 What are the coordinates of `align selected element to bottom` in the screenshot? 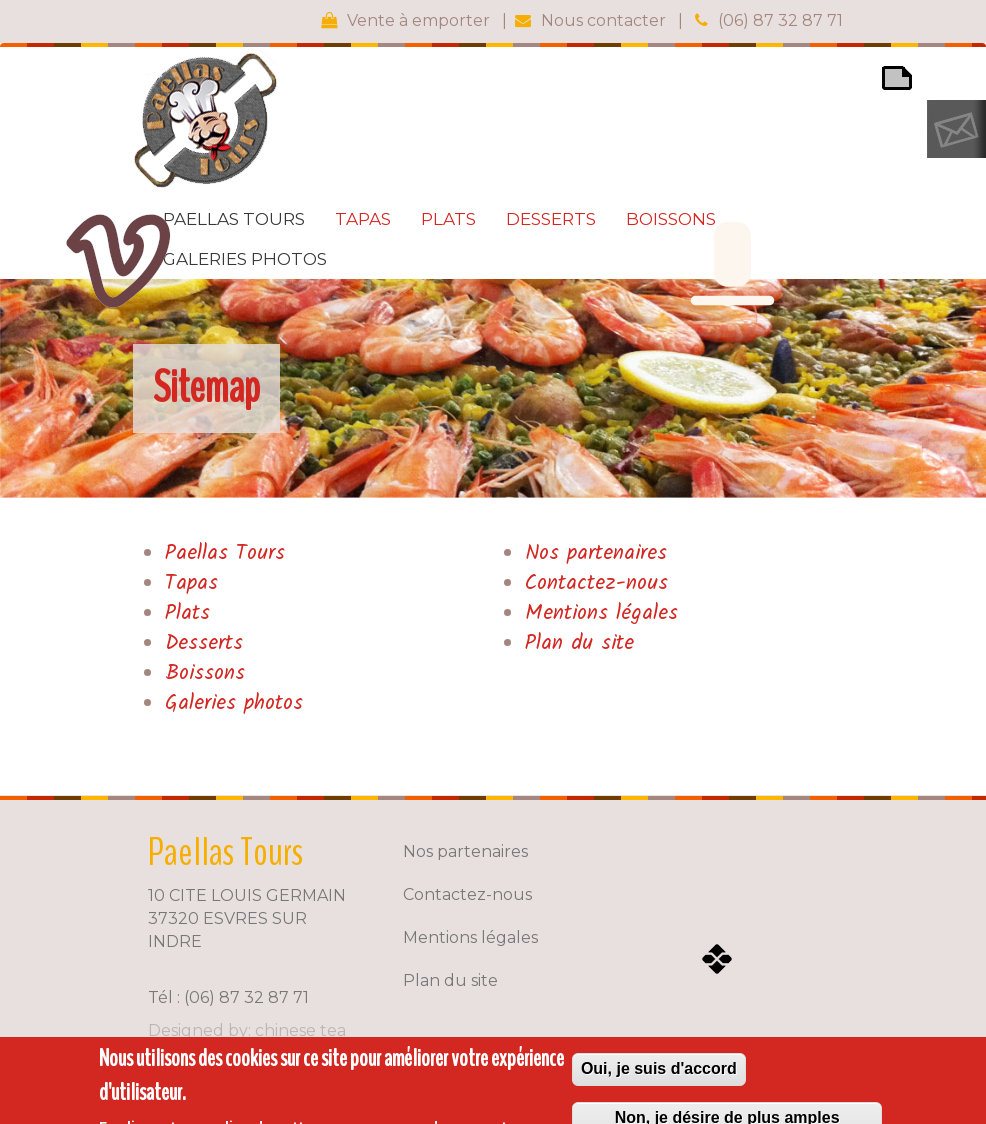 It's located at (732, 263).